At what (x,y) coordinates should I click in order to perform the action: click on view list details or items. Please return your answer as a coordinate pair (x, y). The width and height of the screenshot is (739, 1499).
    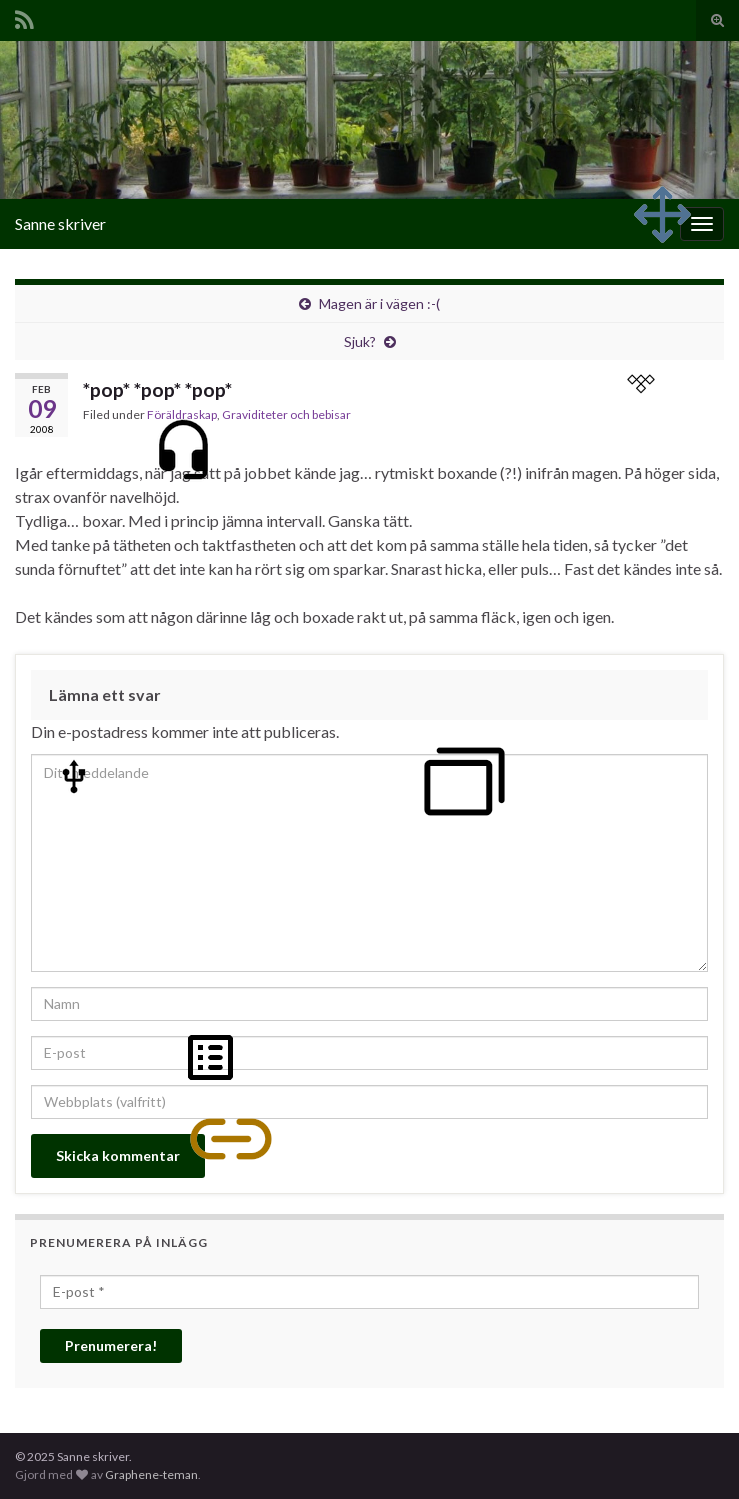
    Looking at the image, I should click on (210, 1057).